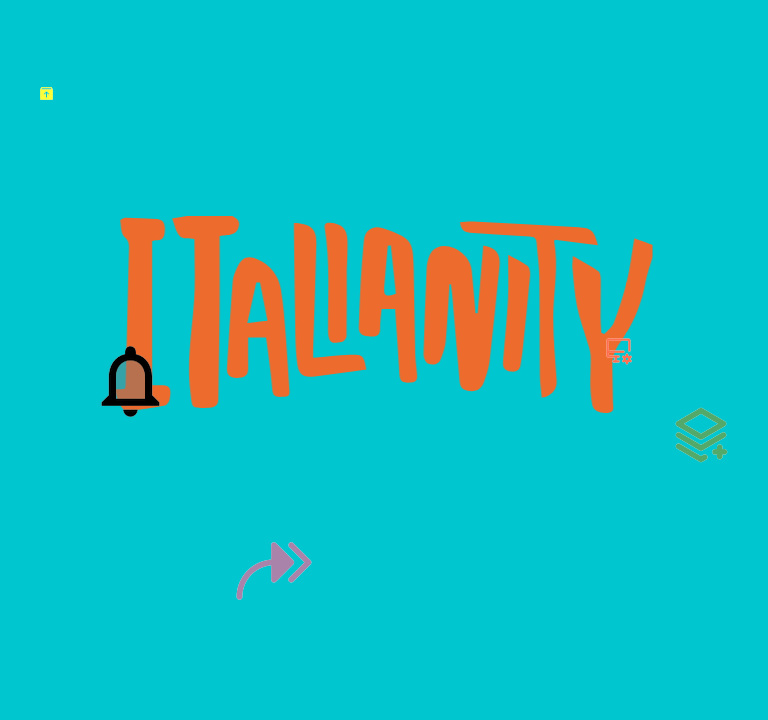  Describe the element at coordinates (618, 350) in the screenshot. I see `access desktop display settings` at that location.